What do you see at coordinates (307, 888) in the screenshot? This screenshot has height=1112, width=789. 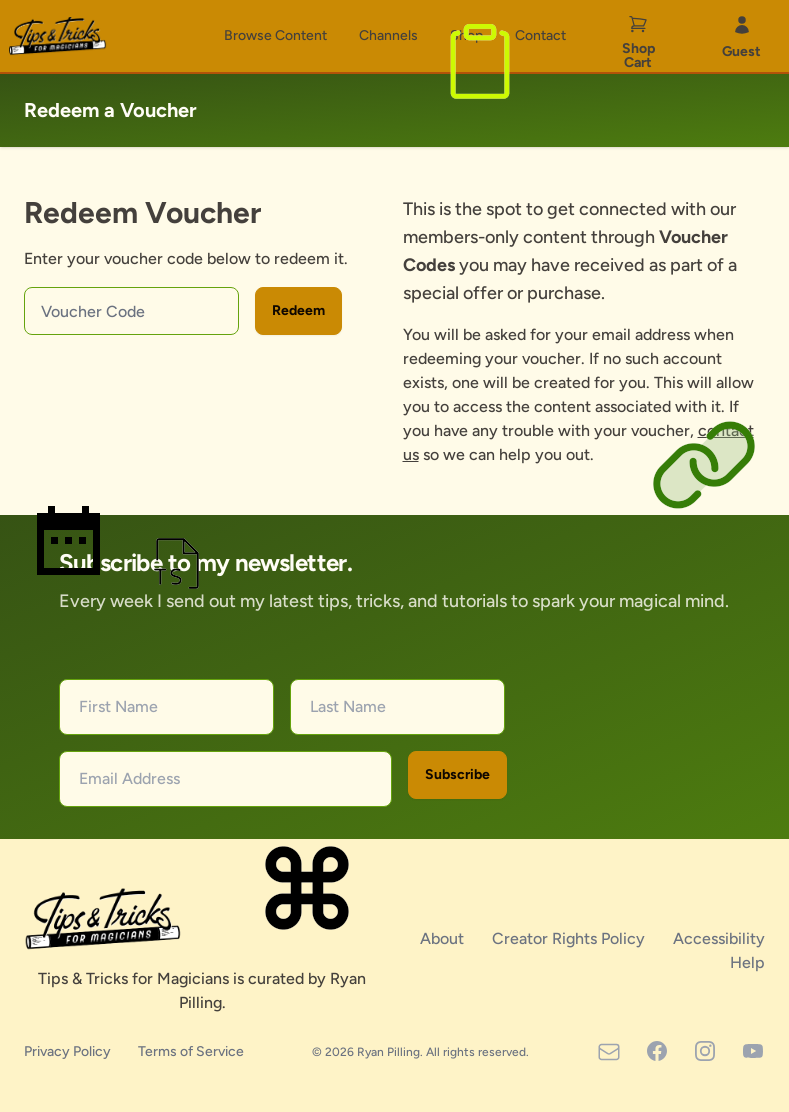 I see `access keyboard shortcuts` at bounding box center [307, 888].